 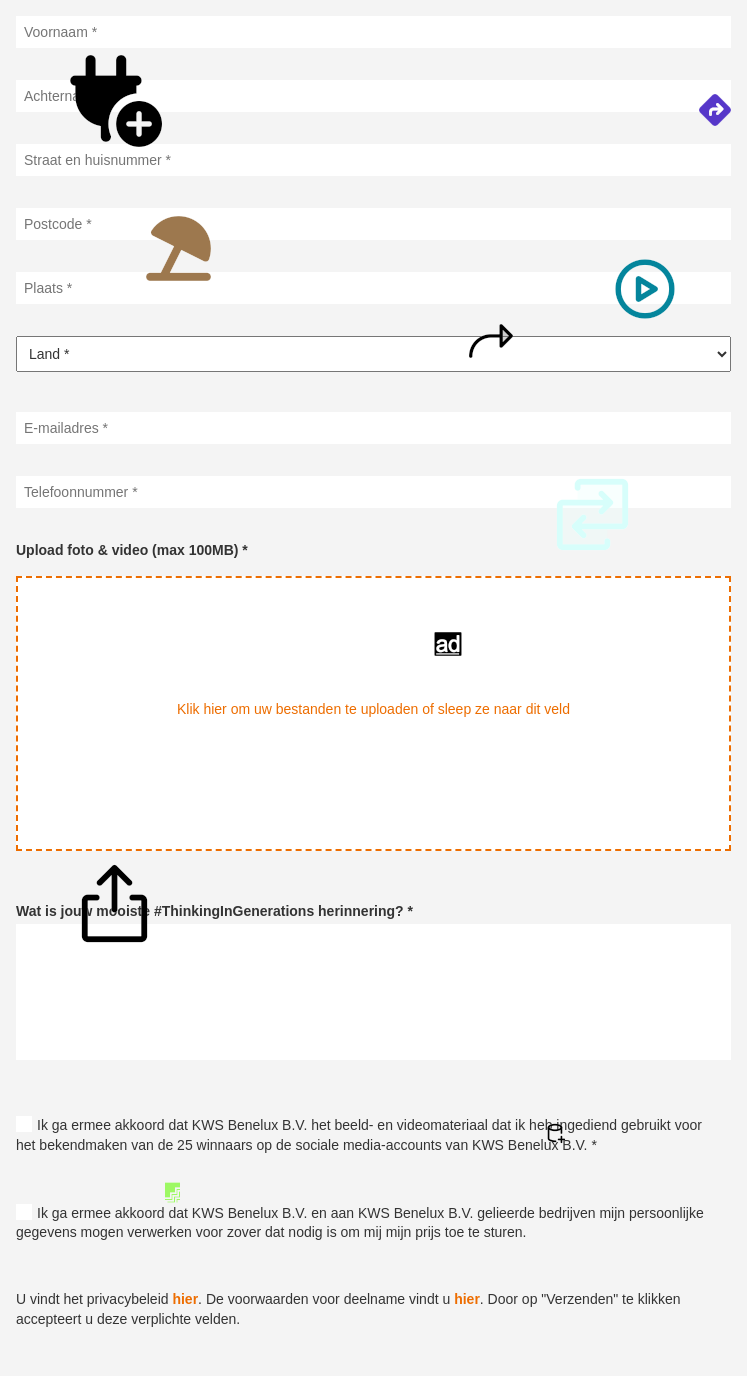 What do you see at coordinates (645, 289) in the screenshot?
I see `play media or video content` at bounding box center [645, 289].